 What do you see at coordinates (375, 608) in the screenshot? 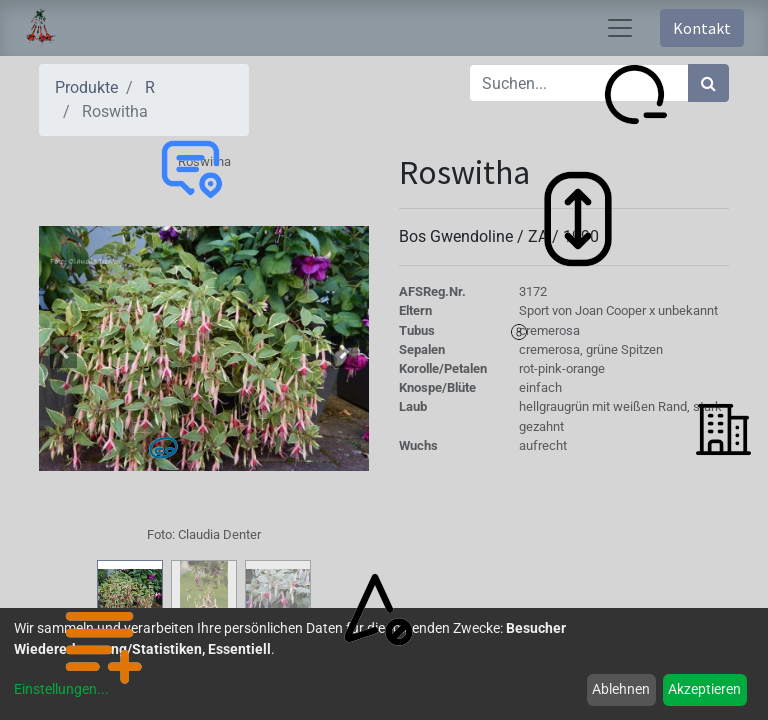
I see `cancel current navigation route` at bounding box center [375, 608].